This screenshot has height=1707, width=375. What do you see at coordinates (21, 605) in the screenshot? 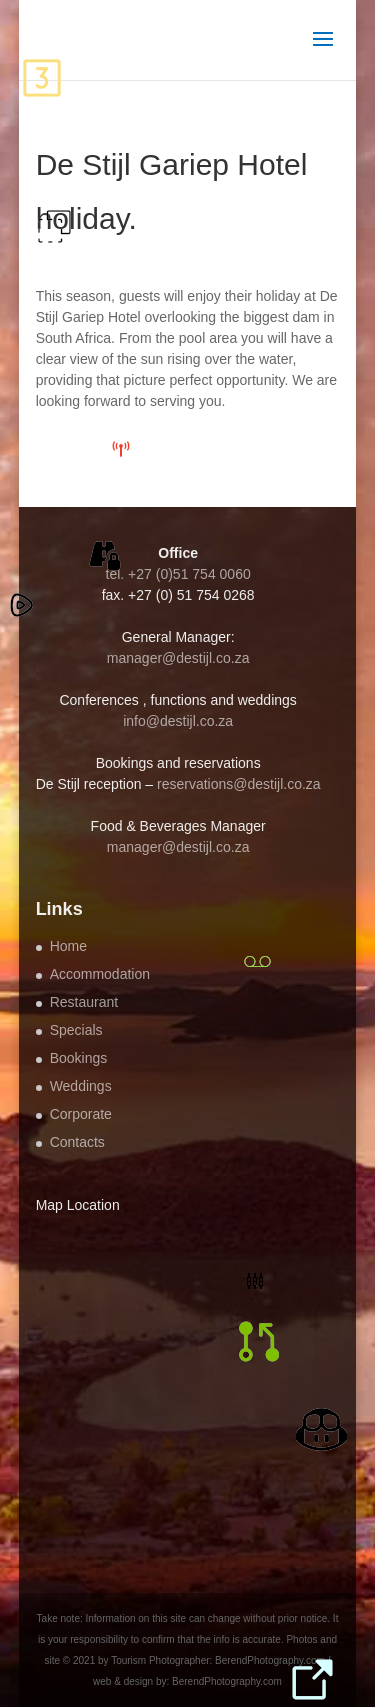
I see `open the Rumble video platform` at bounding box center [21, 605].